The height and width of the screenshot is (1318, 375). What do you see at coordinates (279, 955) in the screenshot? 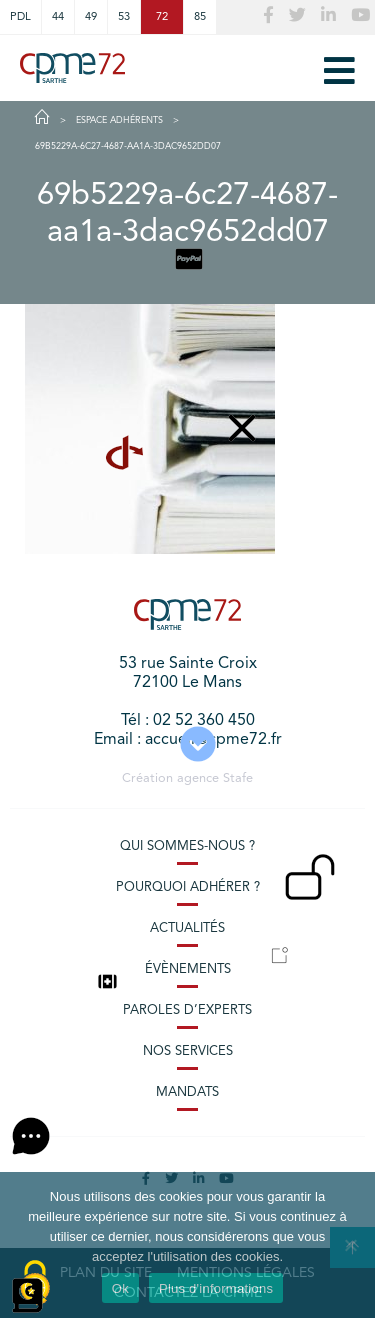
I see `view notifications` at bounding box center [279, 955].